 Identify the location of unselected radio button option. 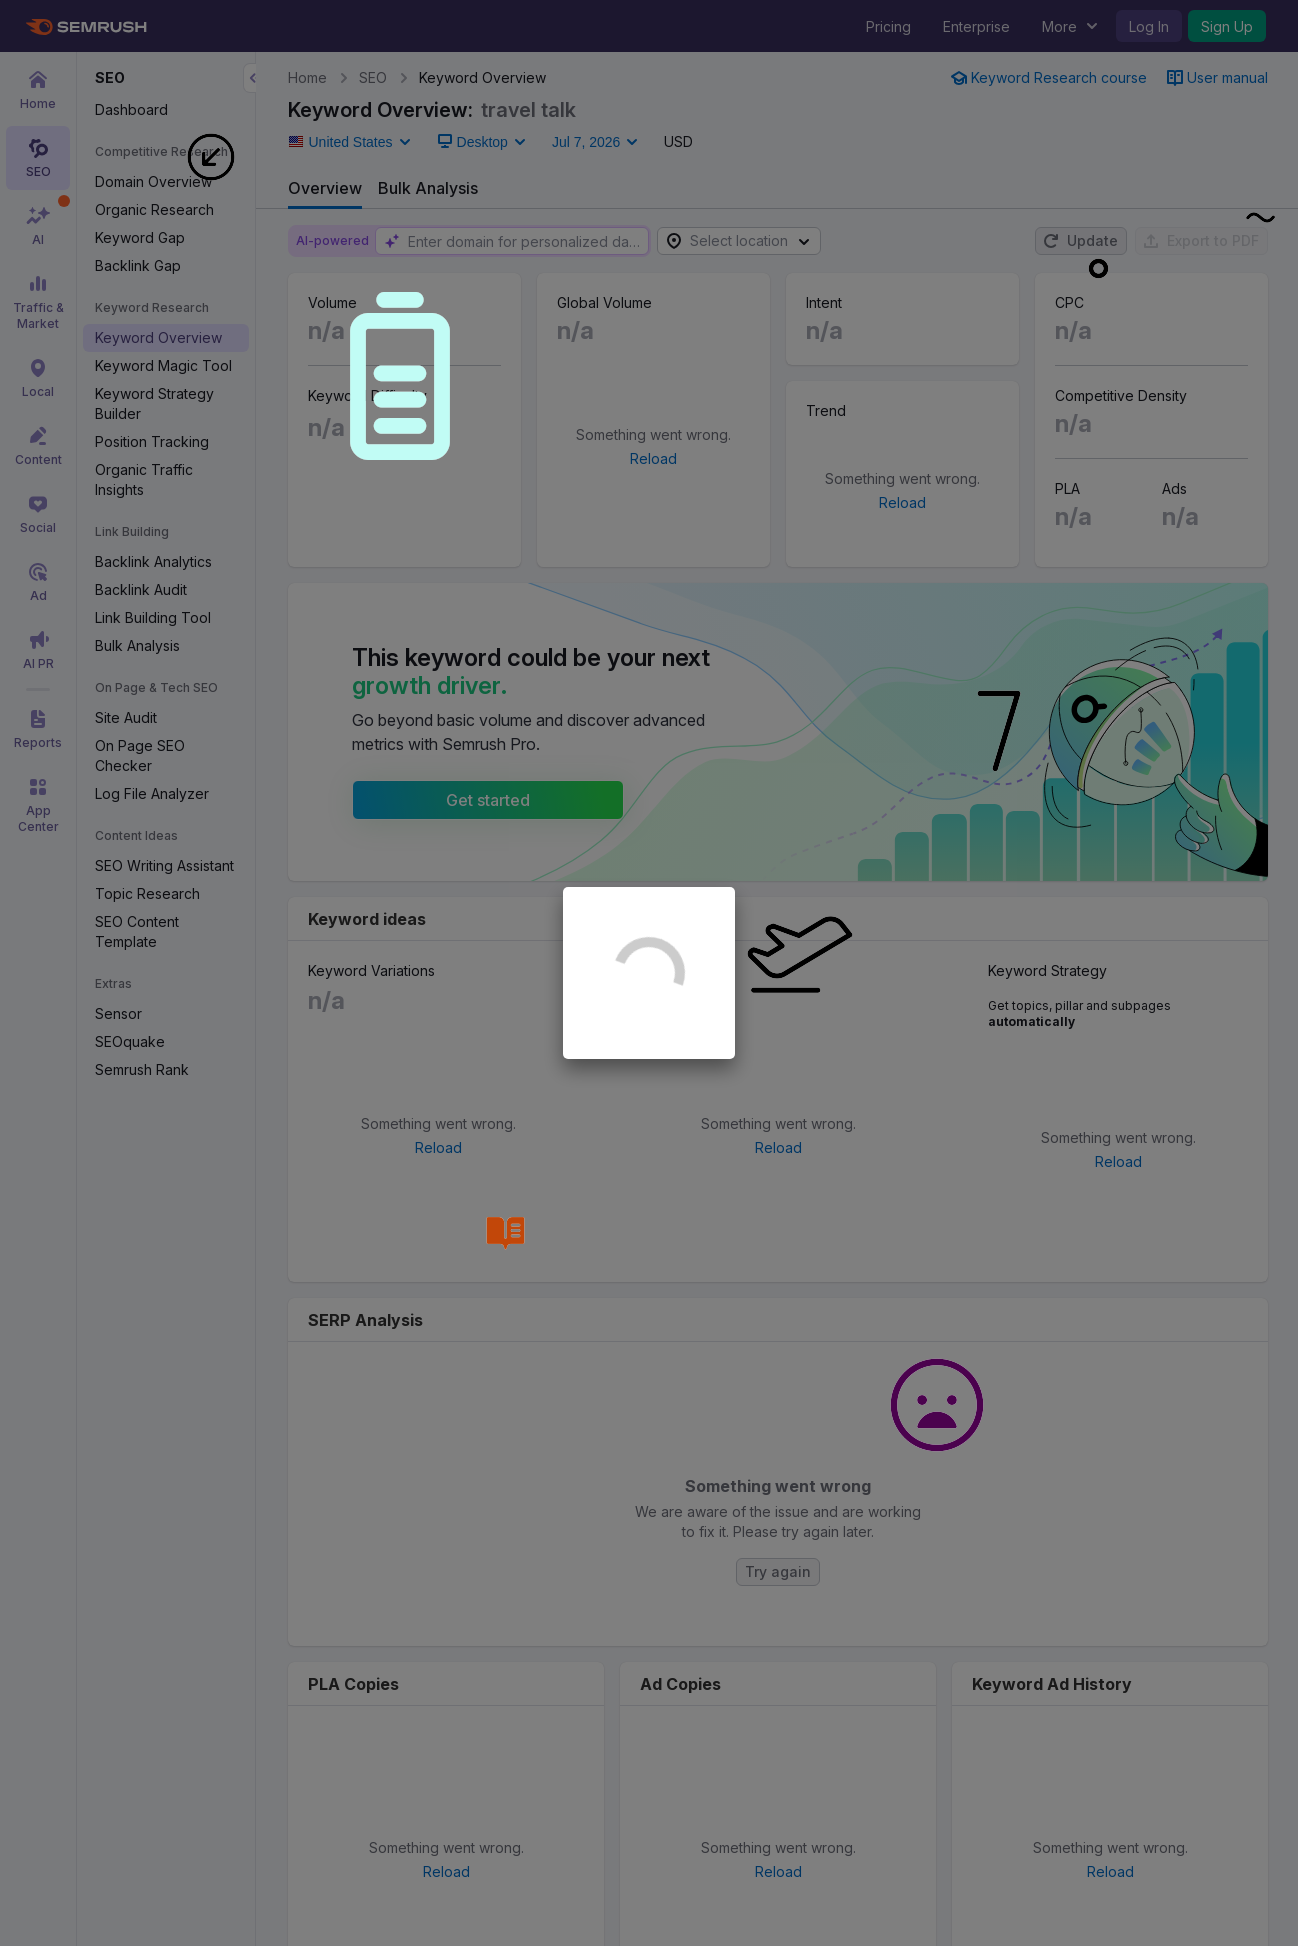
(1098, 268).